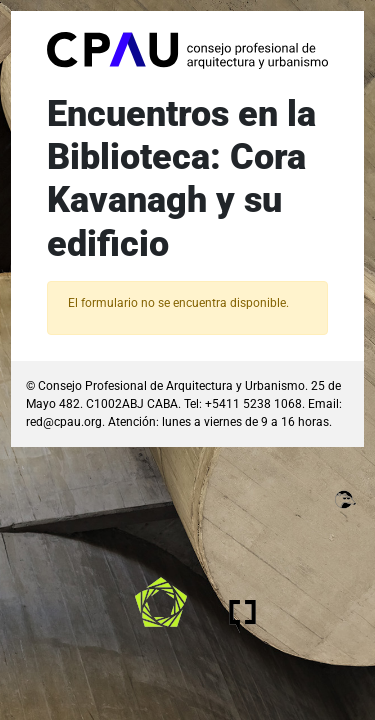 The height and width of the screenshot is (720, 375). What do you see at coordinates (161, 602) in the screenshot?
I see `PySyft library or framework logo` at bounding box center [161, 602].